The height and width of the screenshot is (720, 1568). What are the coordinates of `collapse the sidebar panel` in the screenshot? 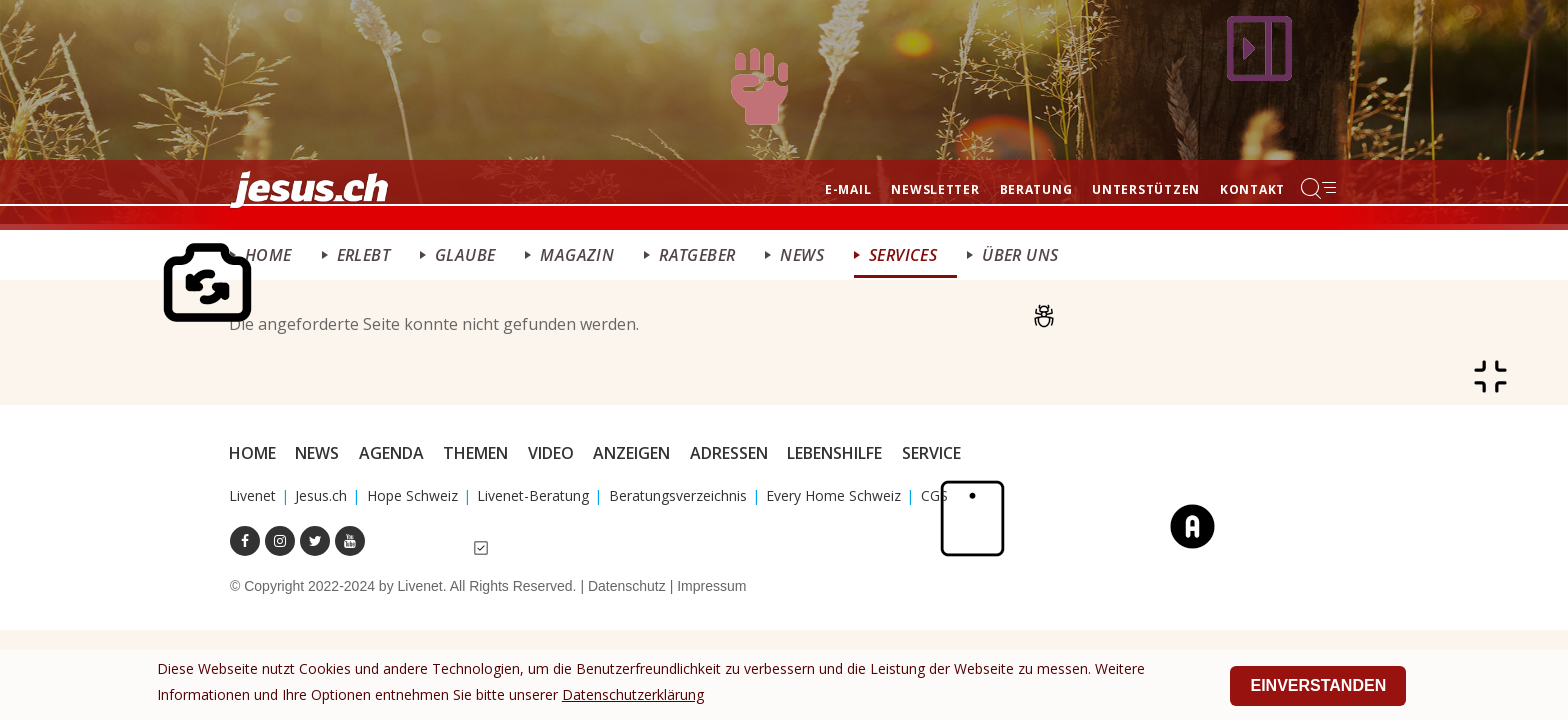 It's located at (1259, 48).